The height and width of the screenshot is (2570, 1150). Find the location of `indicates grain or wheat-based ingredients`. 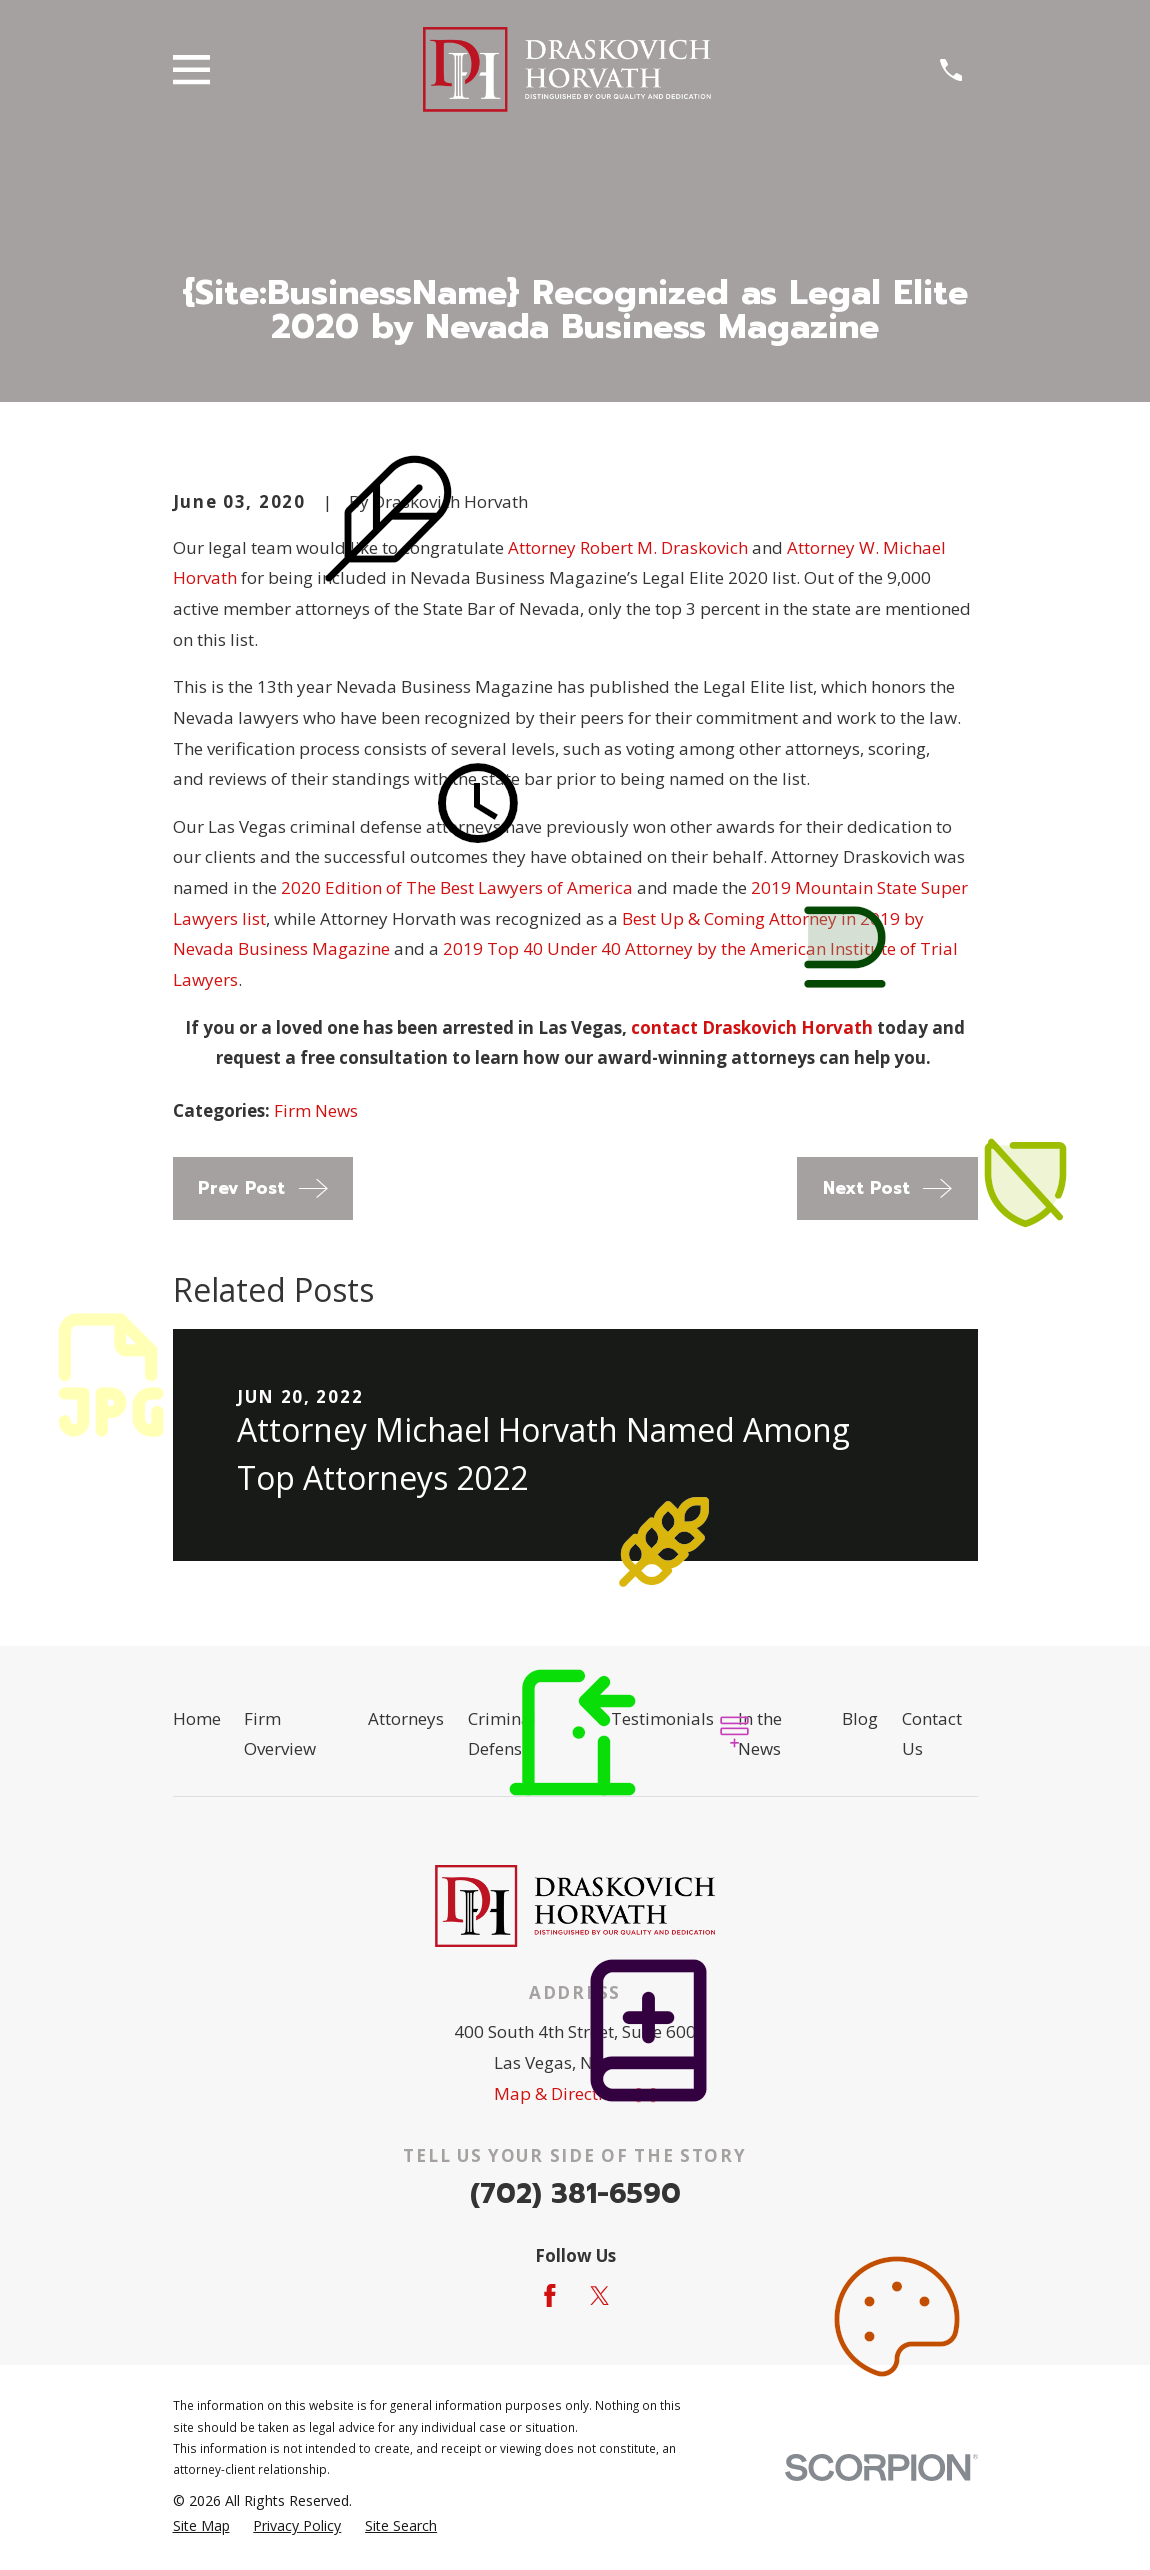

indicates grain or wheat-based ingredients is located at coordinates (664, 1542).